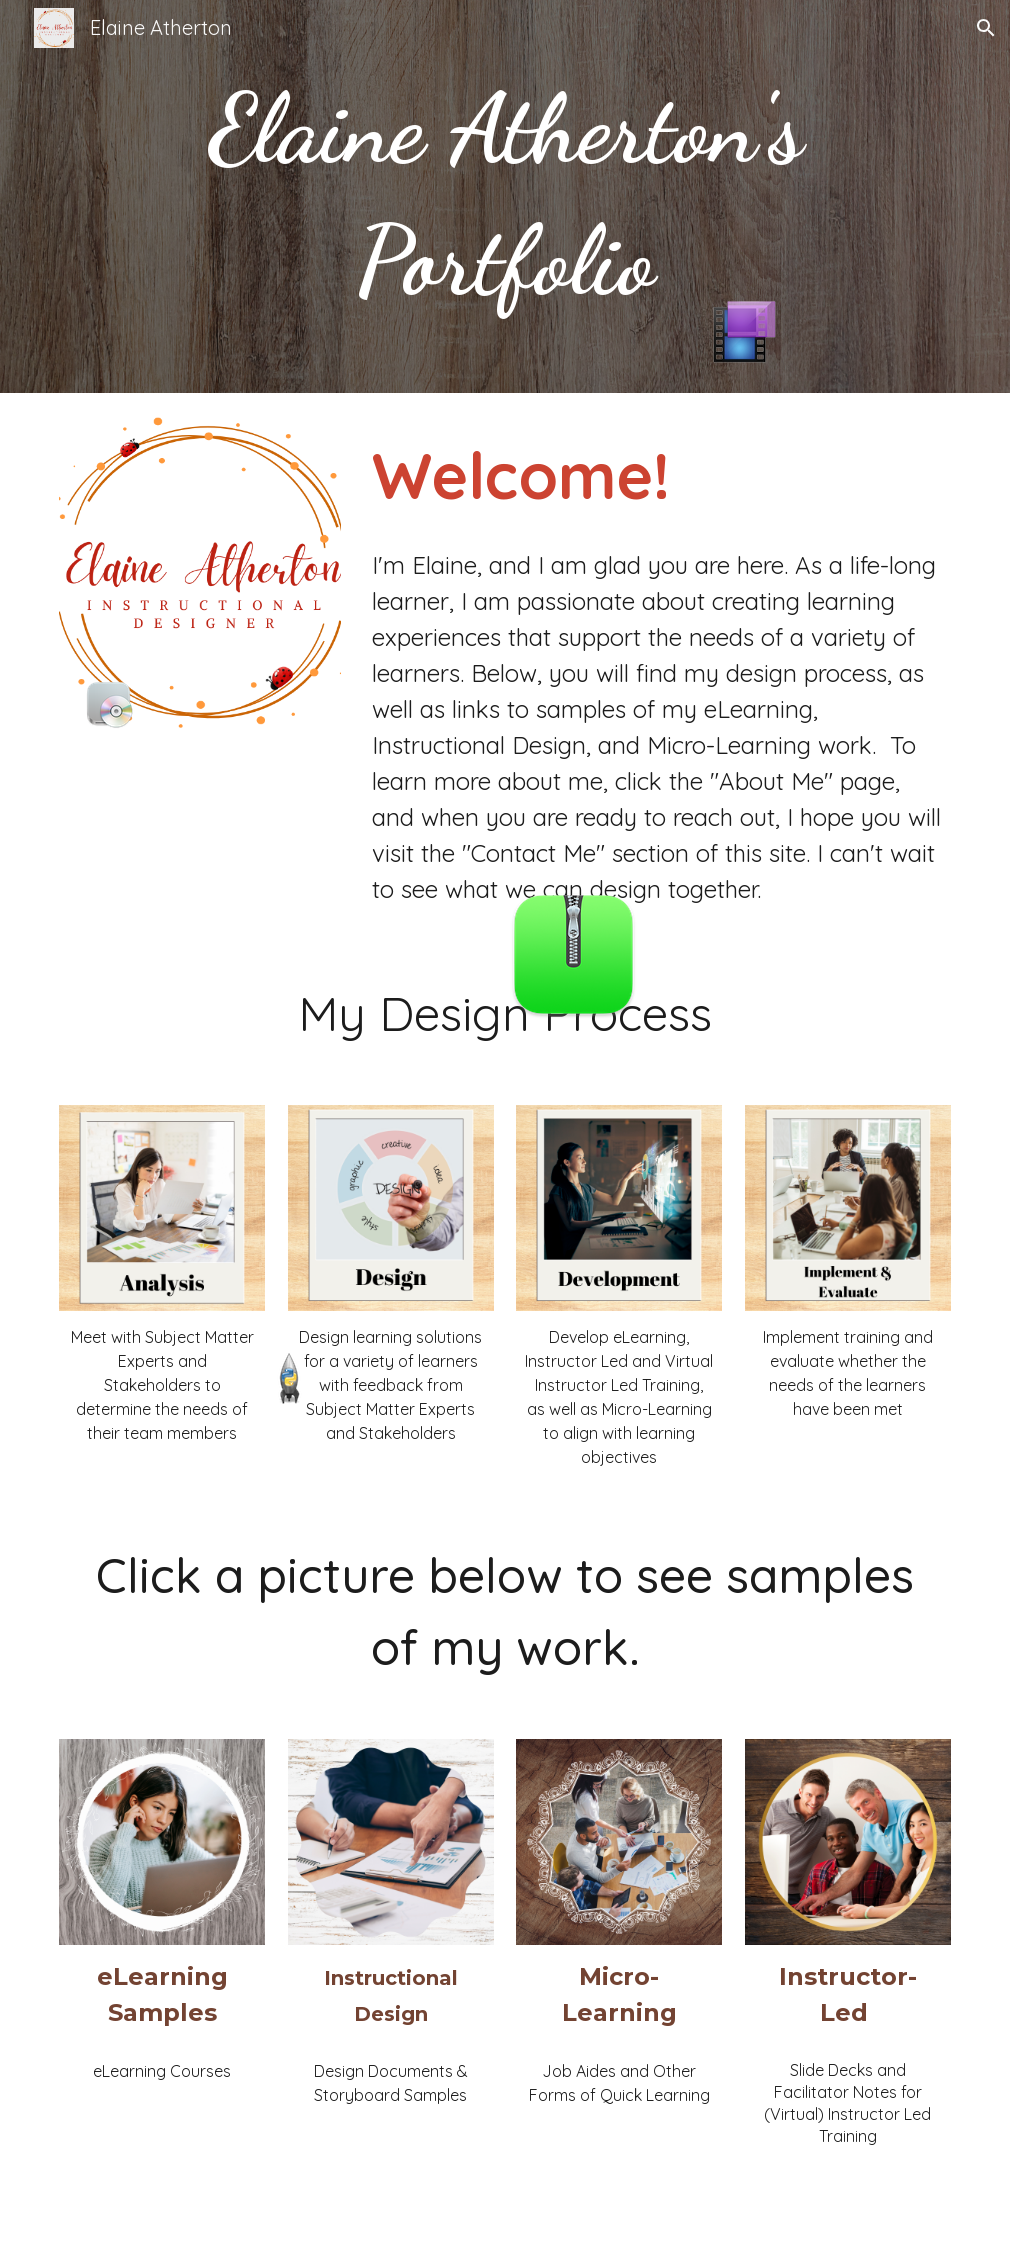 This screenshot has height=2251, width=1010. I want to click on launch python interpreter application, so click(289, 1378).